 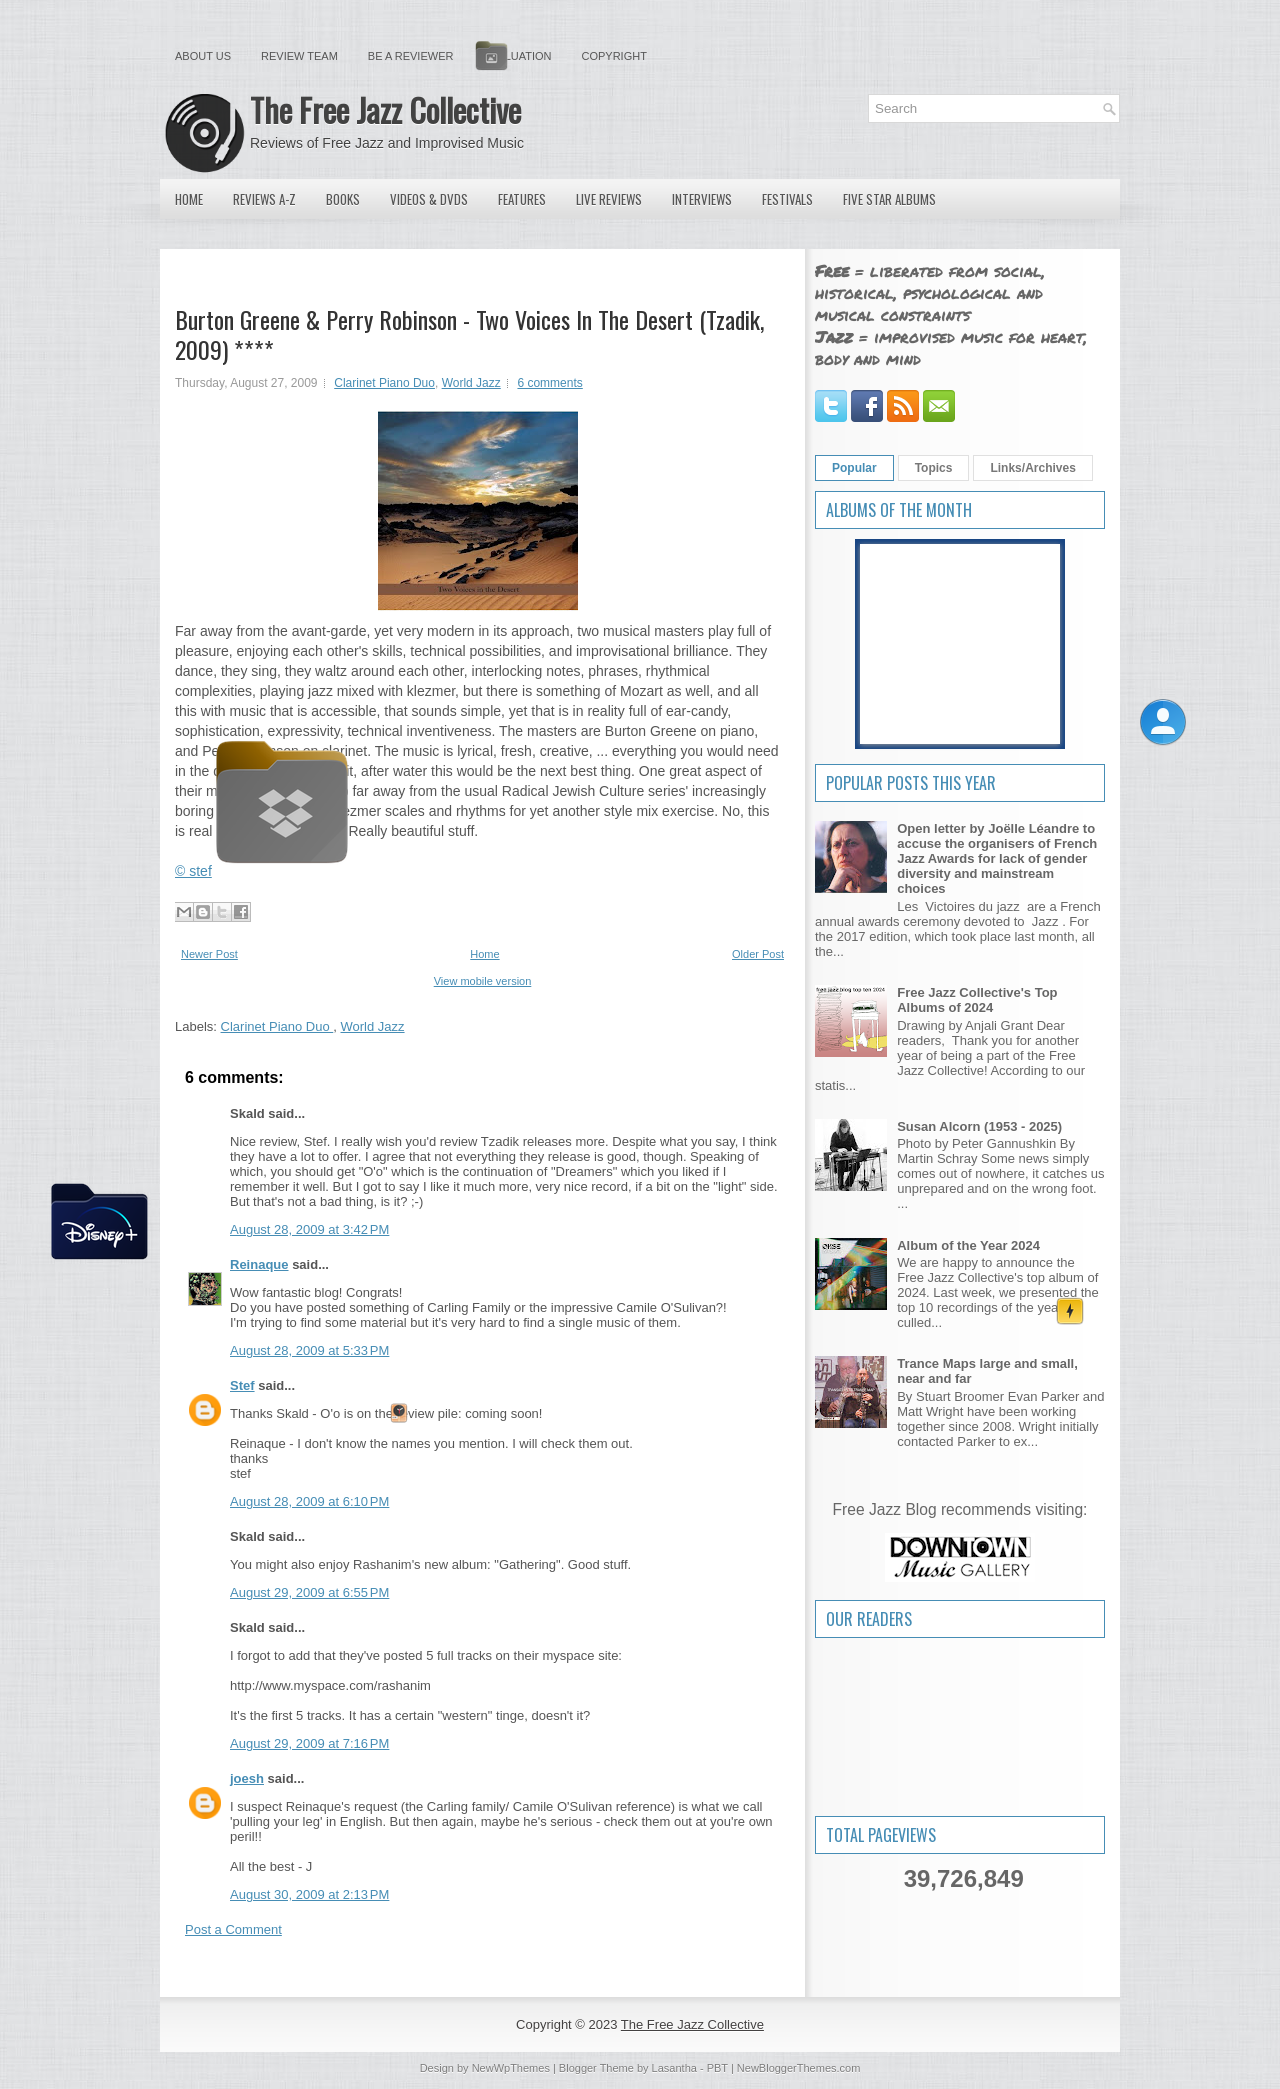 I want to click on access power management settings, so click(x=1070, y=1311).